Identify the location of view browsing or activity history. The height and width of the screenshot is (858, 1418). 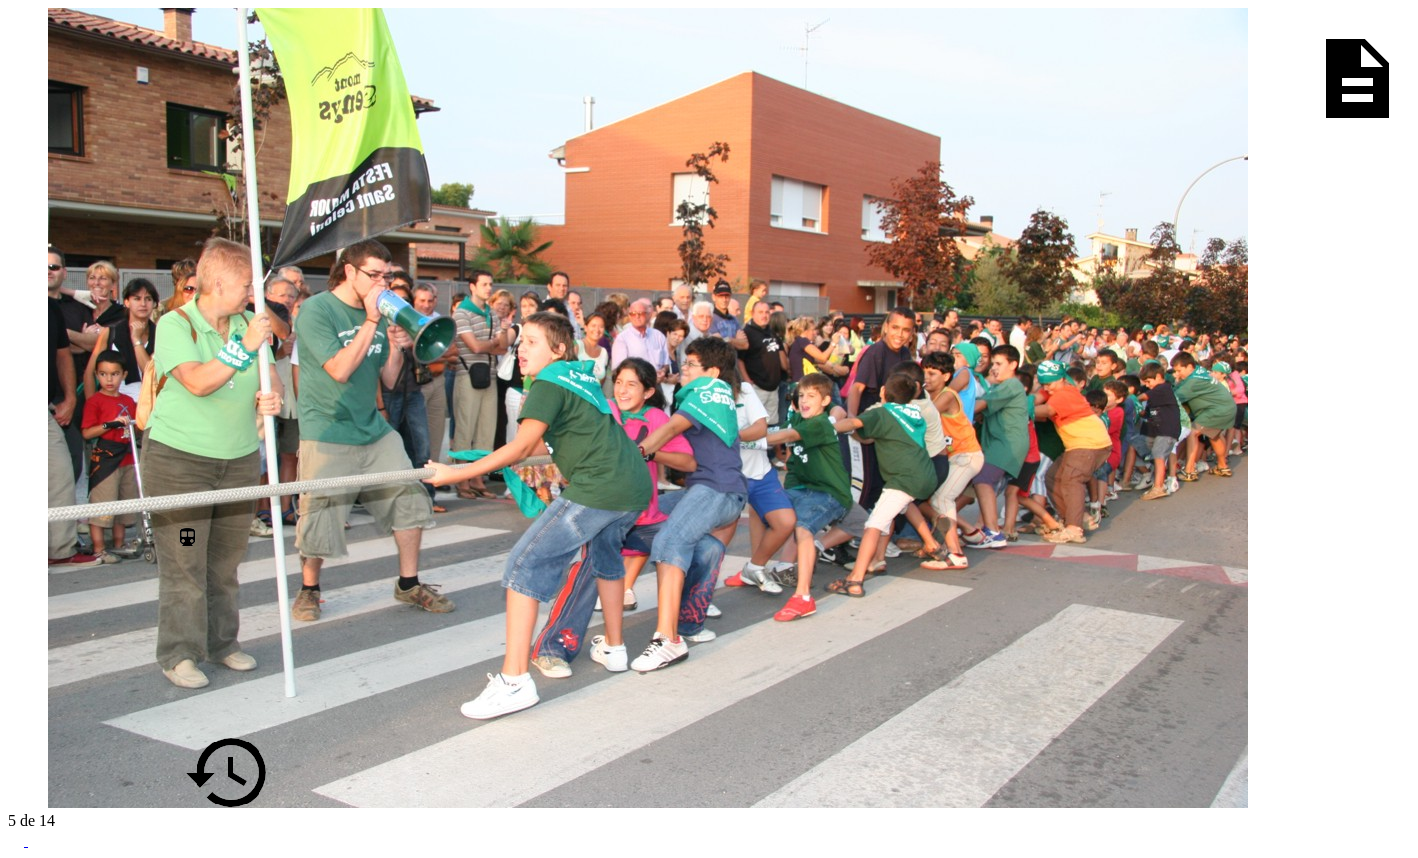
(227, 772).